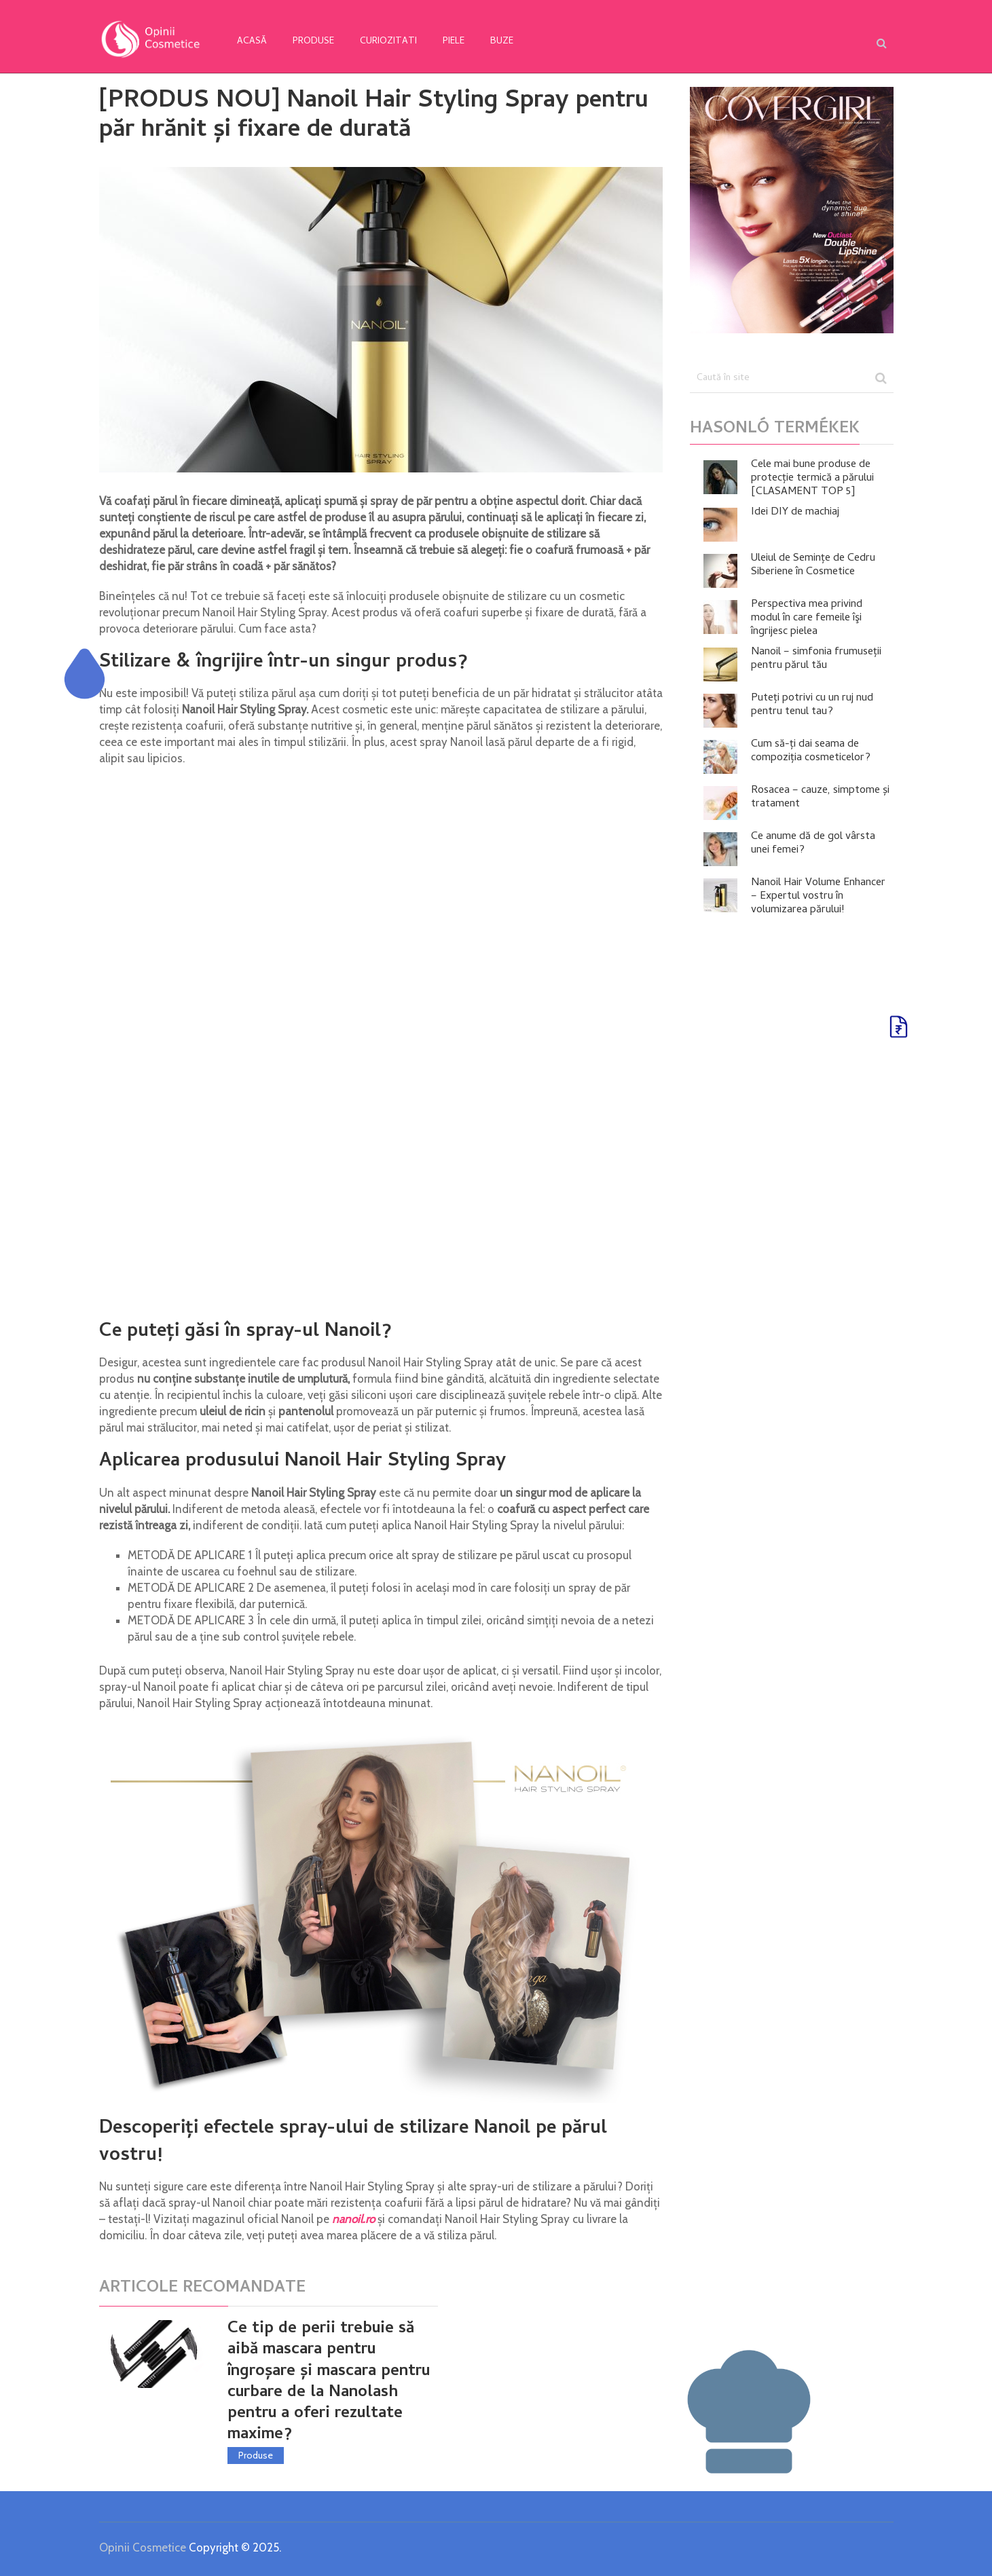  I want to click on view rupee payment document, so click(898, 1026).